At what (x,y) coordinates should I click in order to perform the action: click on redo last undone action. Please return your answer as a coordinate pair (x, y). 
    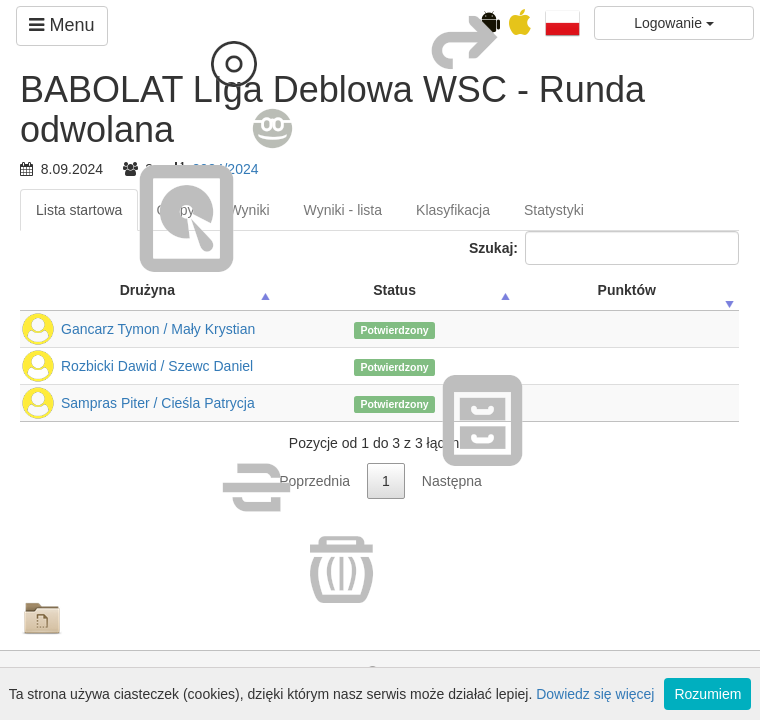
    Looking at the image, I should click on (463, 42).